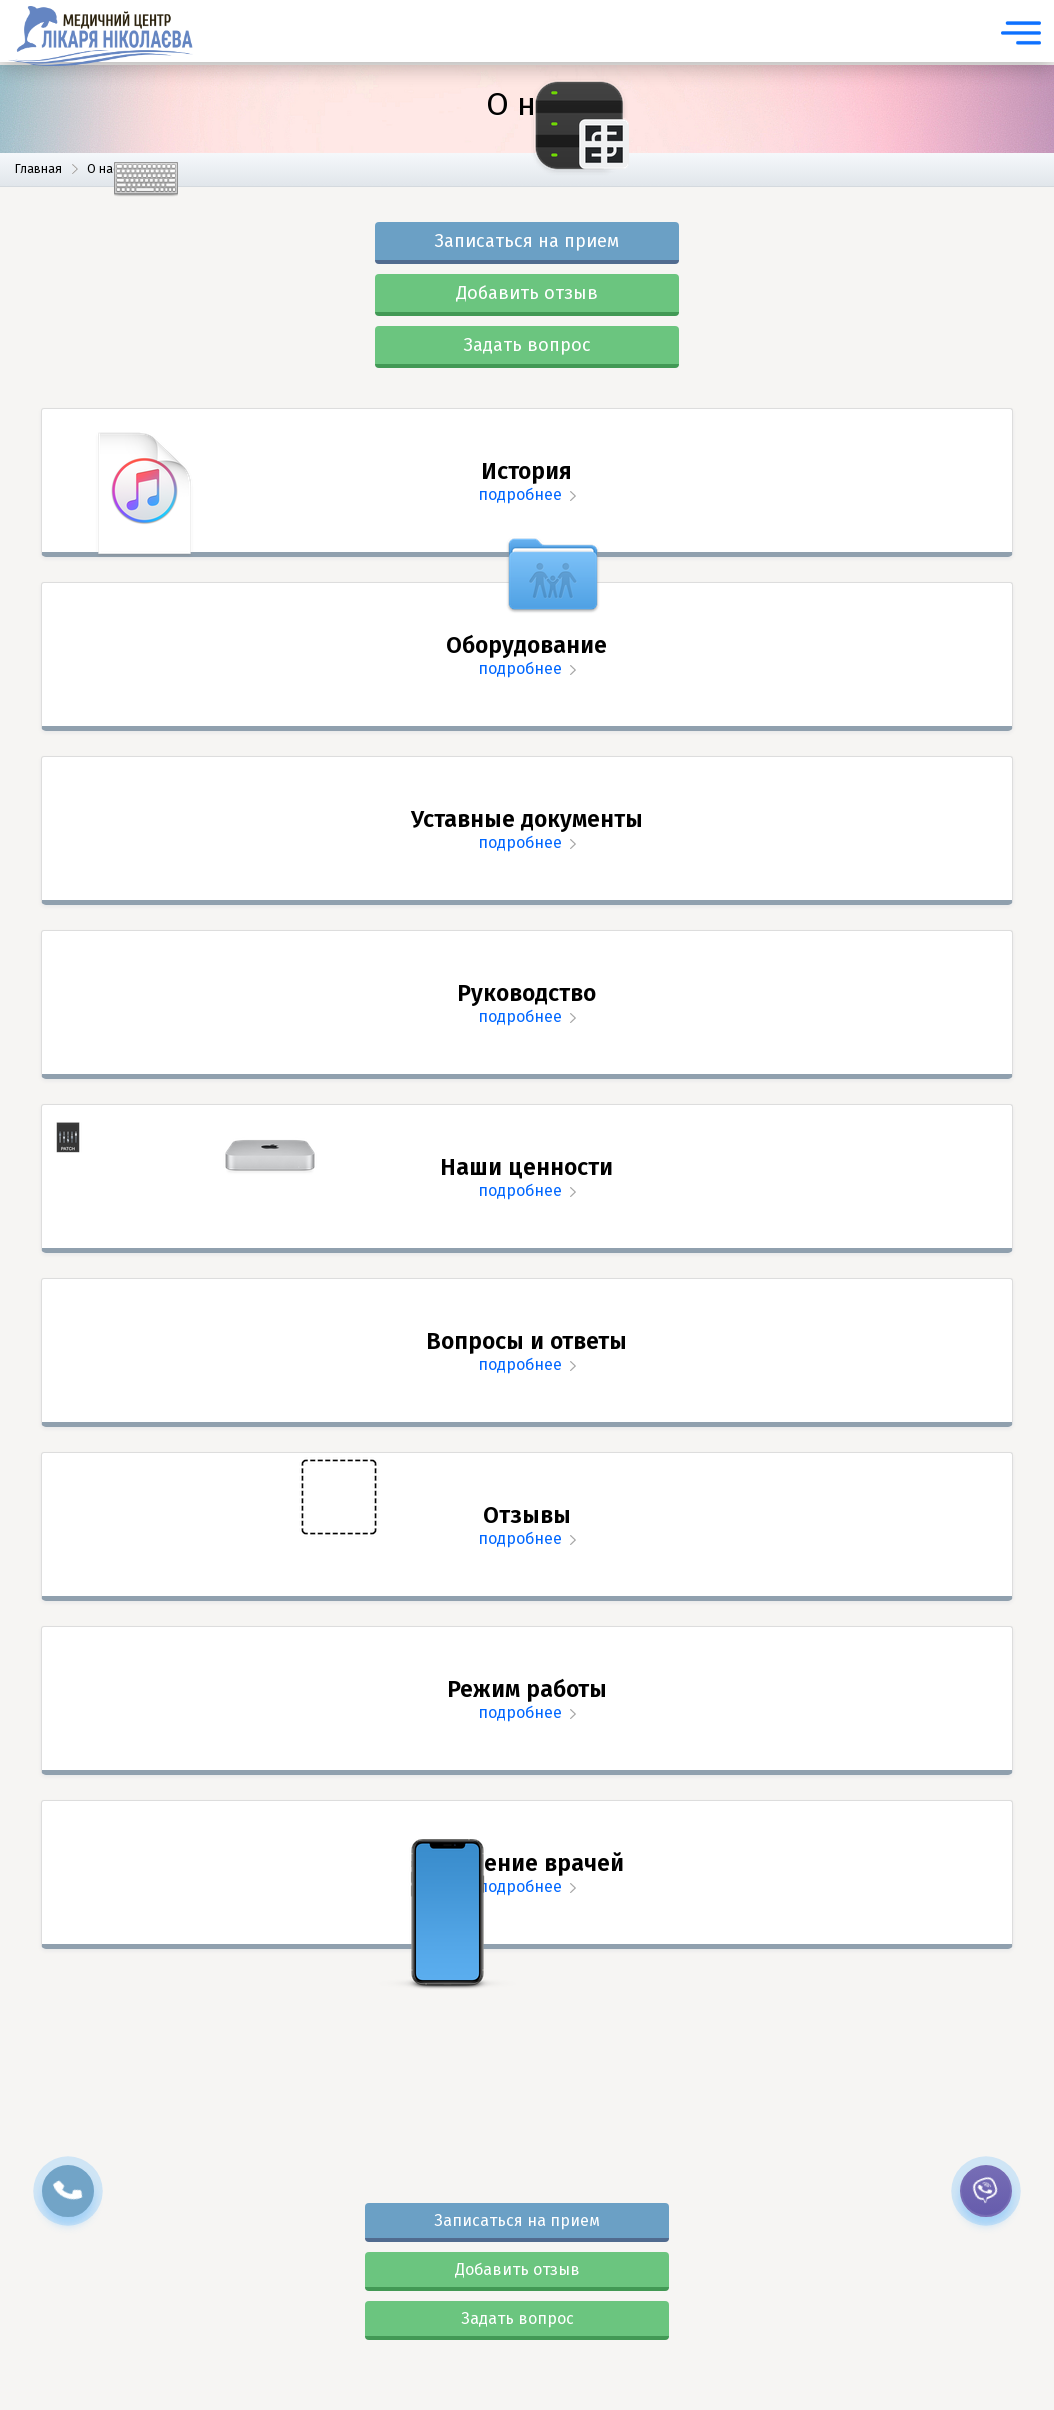 This screenshot has width=1054, height=2410. I want to click on indicates bluetooth keyboard connected, so click(146, 178).